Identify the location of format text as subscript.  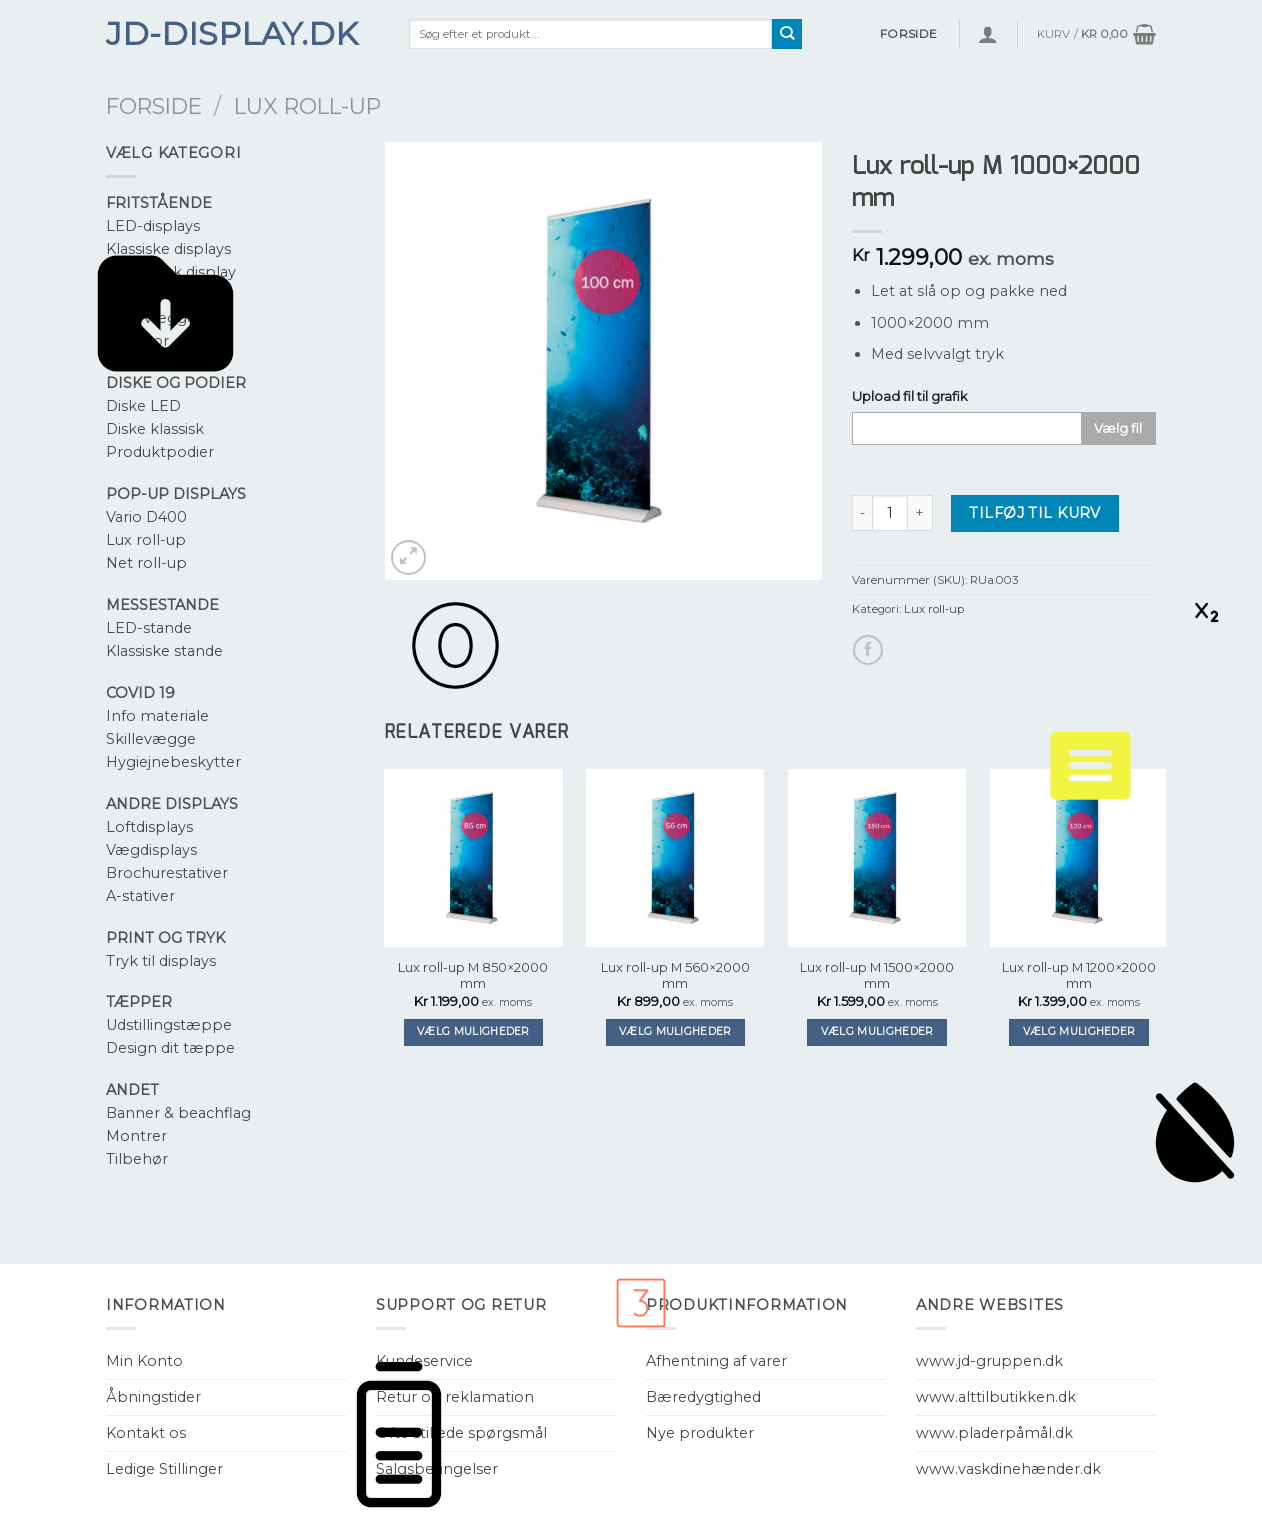
(1205, 610).